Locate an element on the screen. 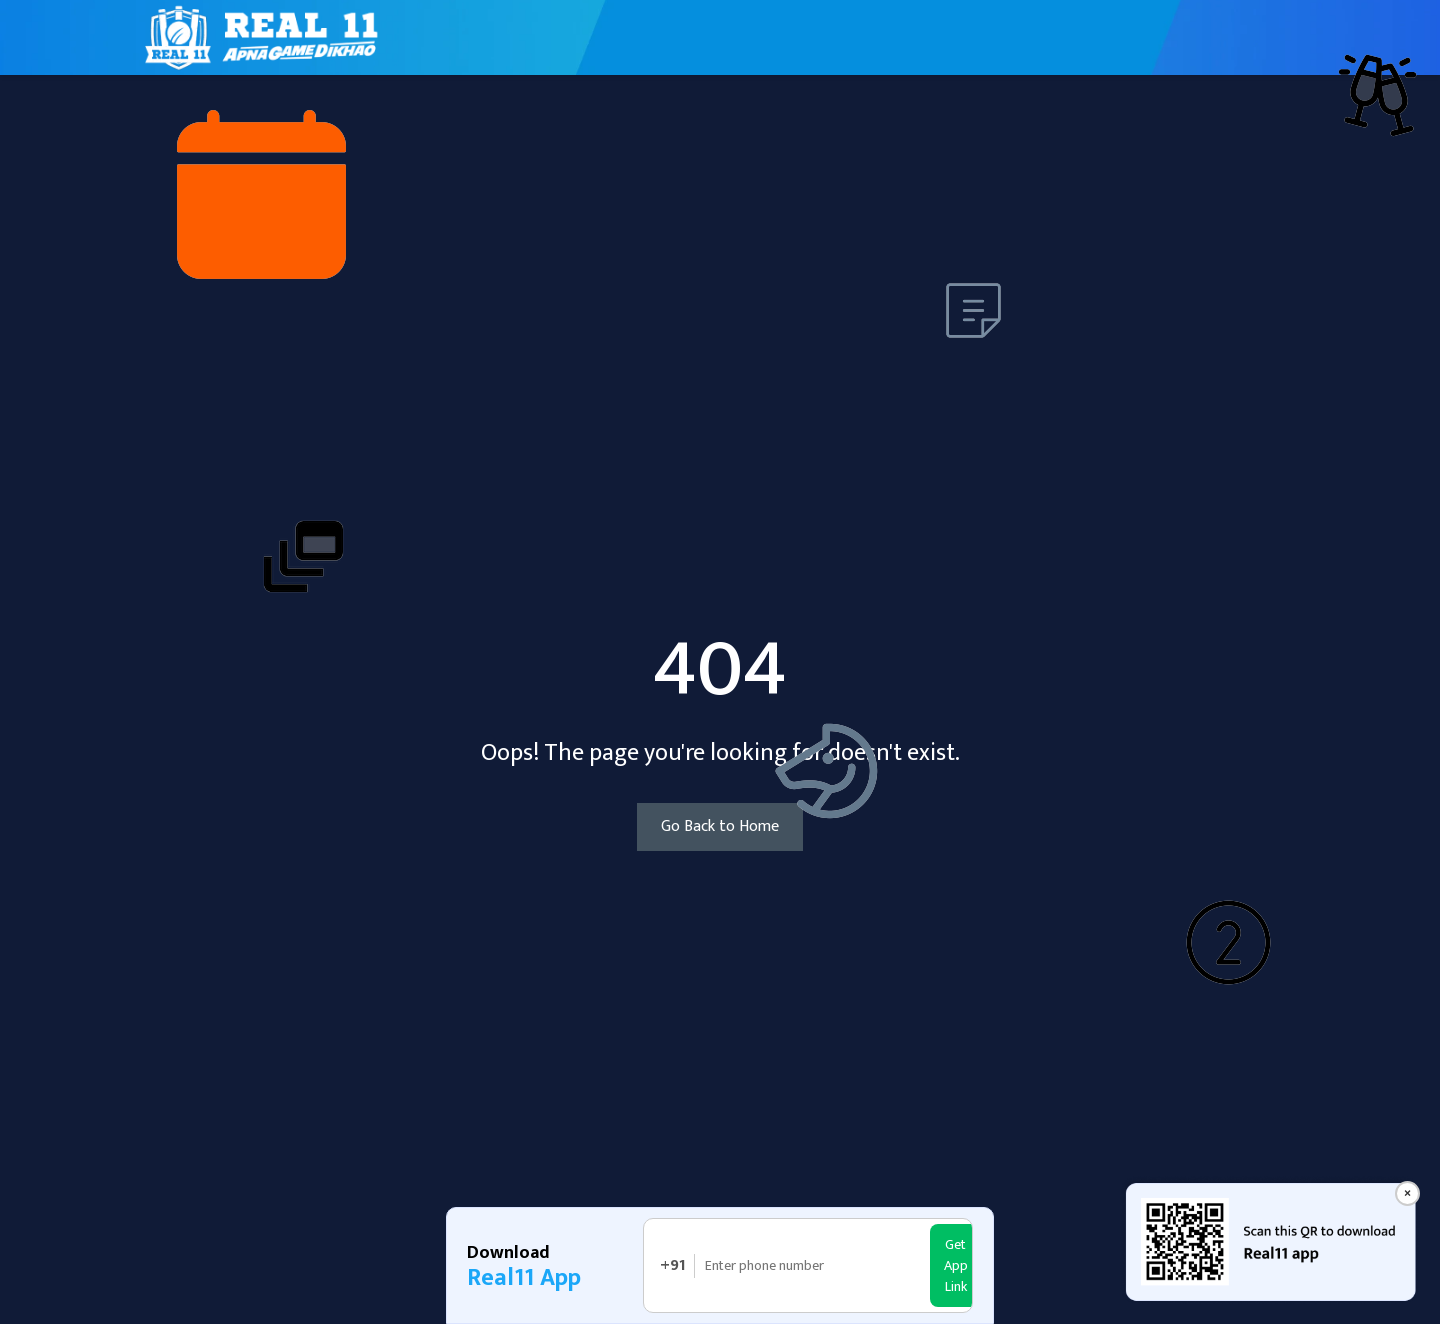 This screenshot has width=1440, height=1324. celebrate an achievement or milestone is located at coordinates (1379, 95).